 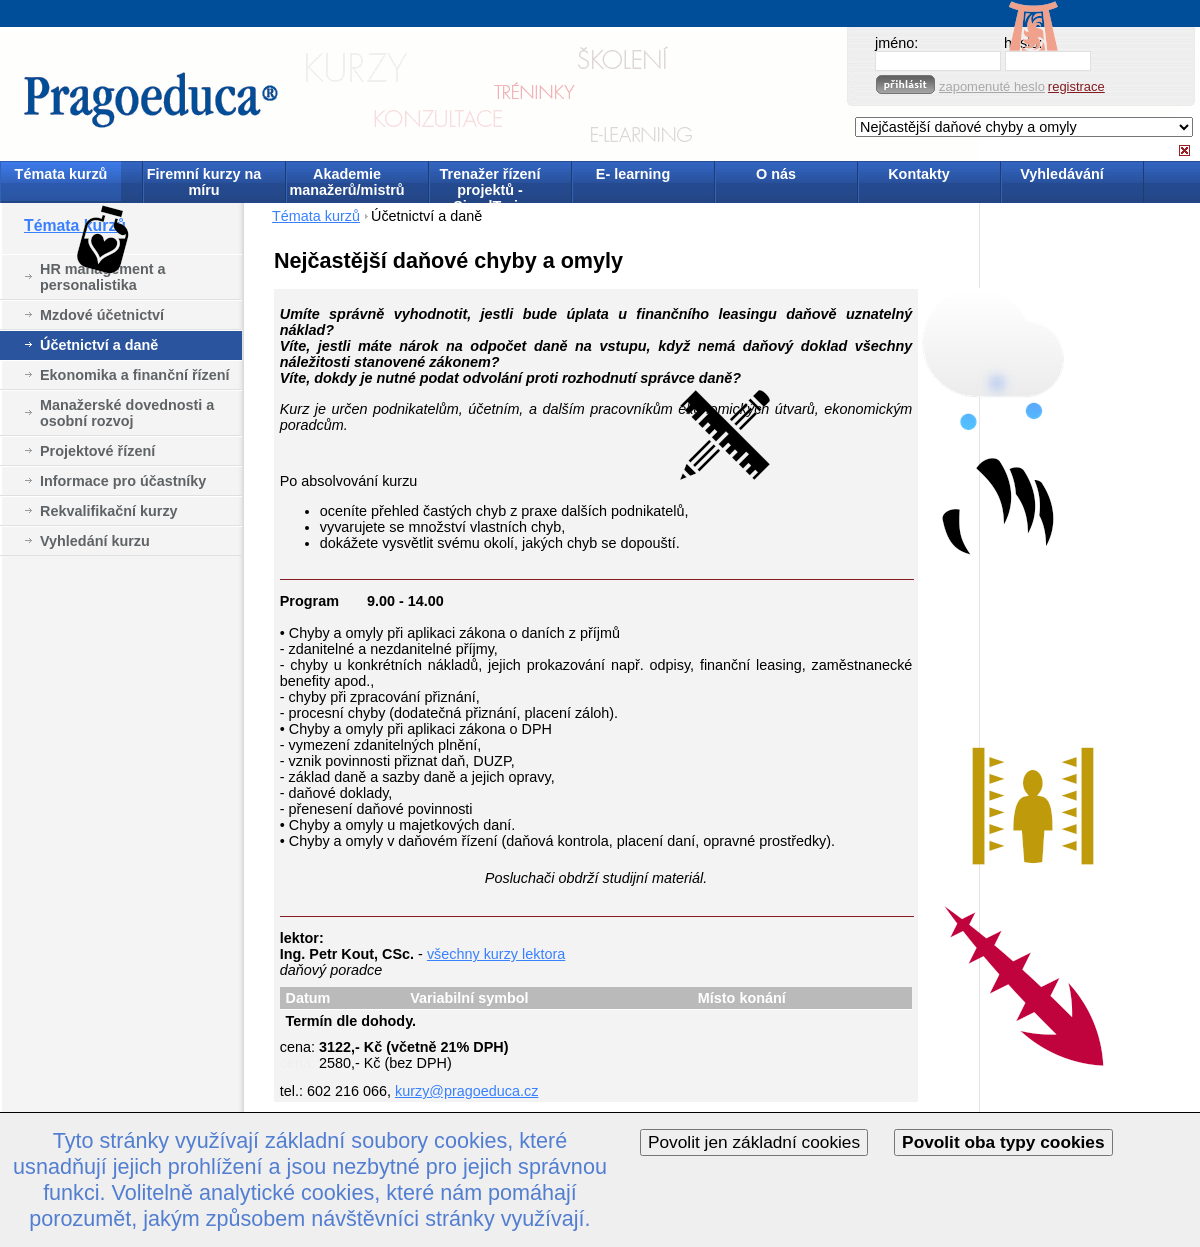 What do you see at coordinates (998, 514) in the screenshot?
I see `activate grab or snatch ability` at bounding box center [998, 514].